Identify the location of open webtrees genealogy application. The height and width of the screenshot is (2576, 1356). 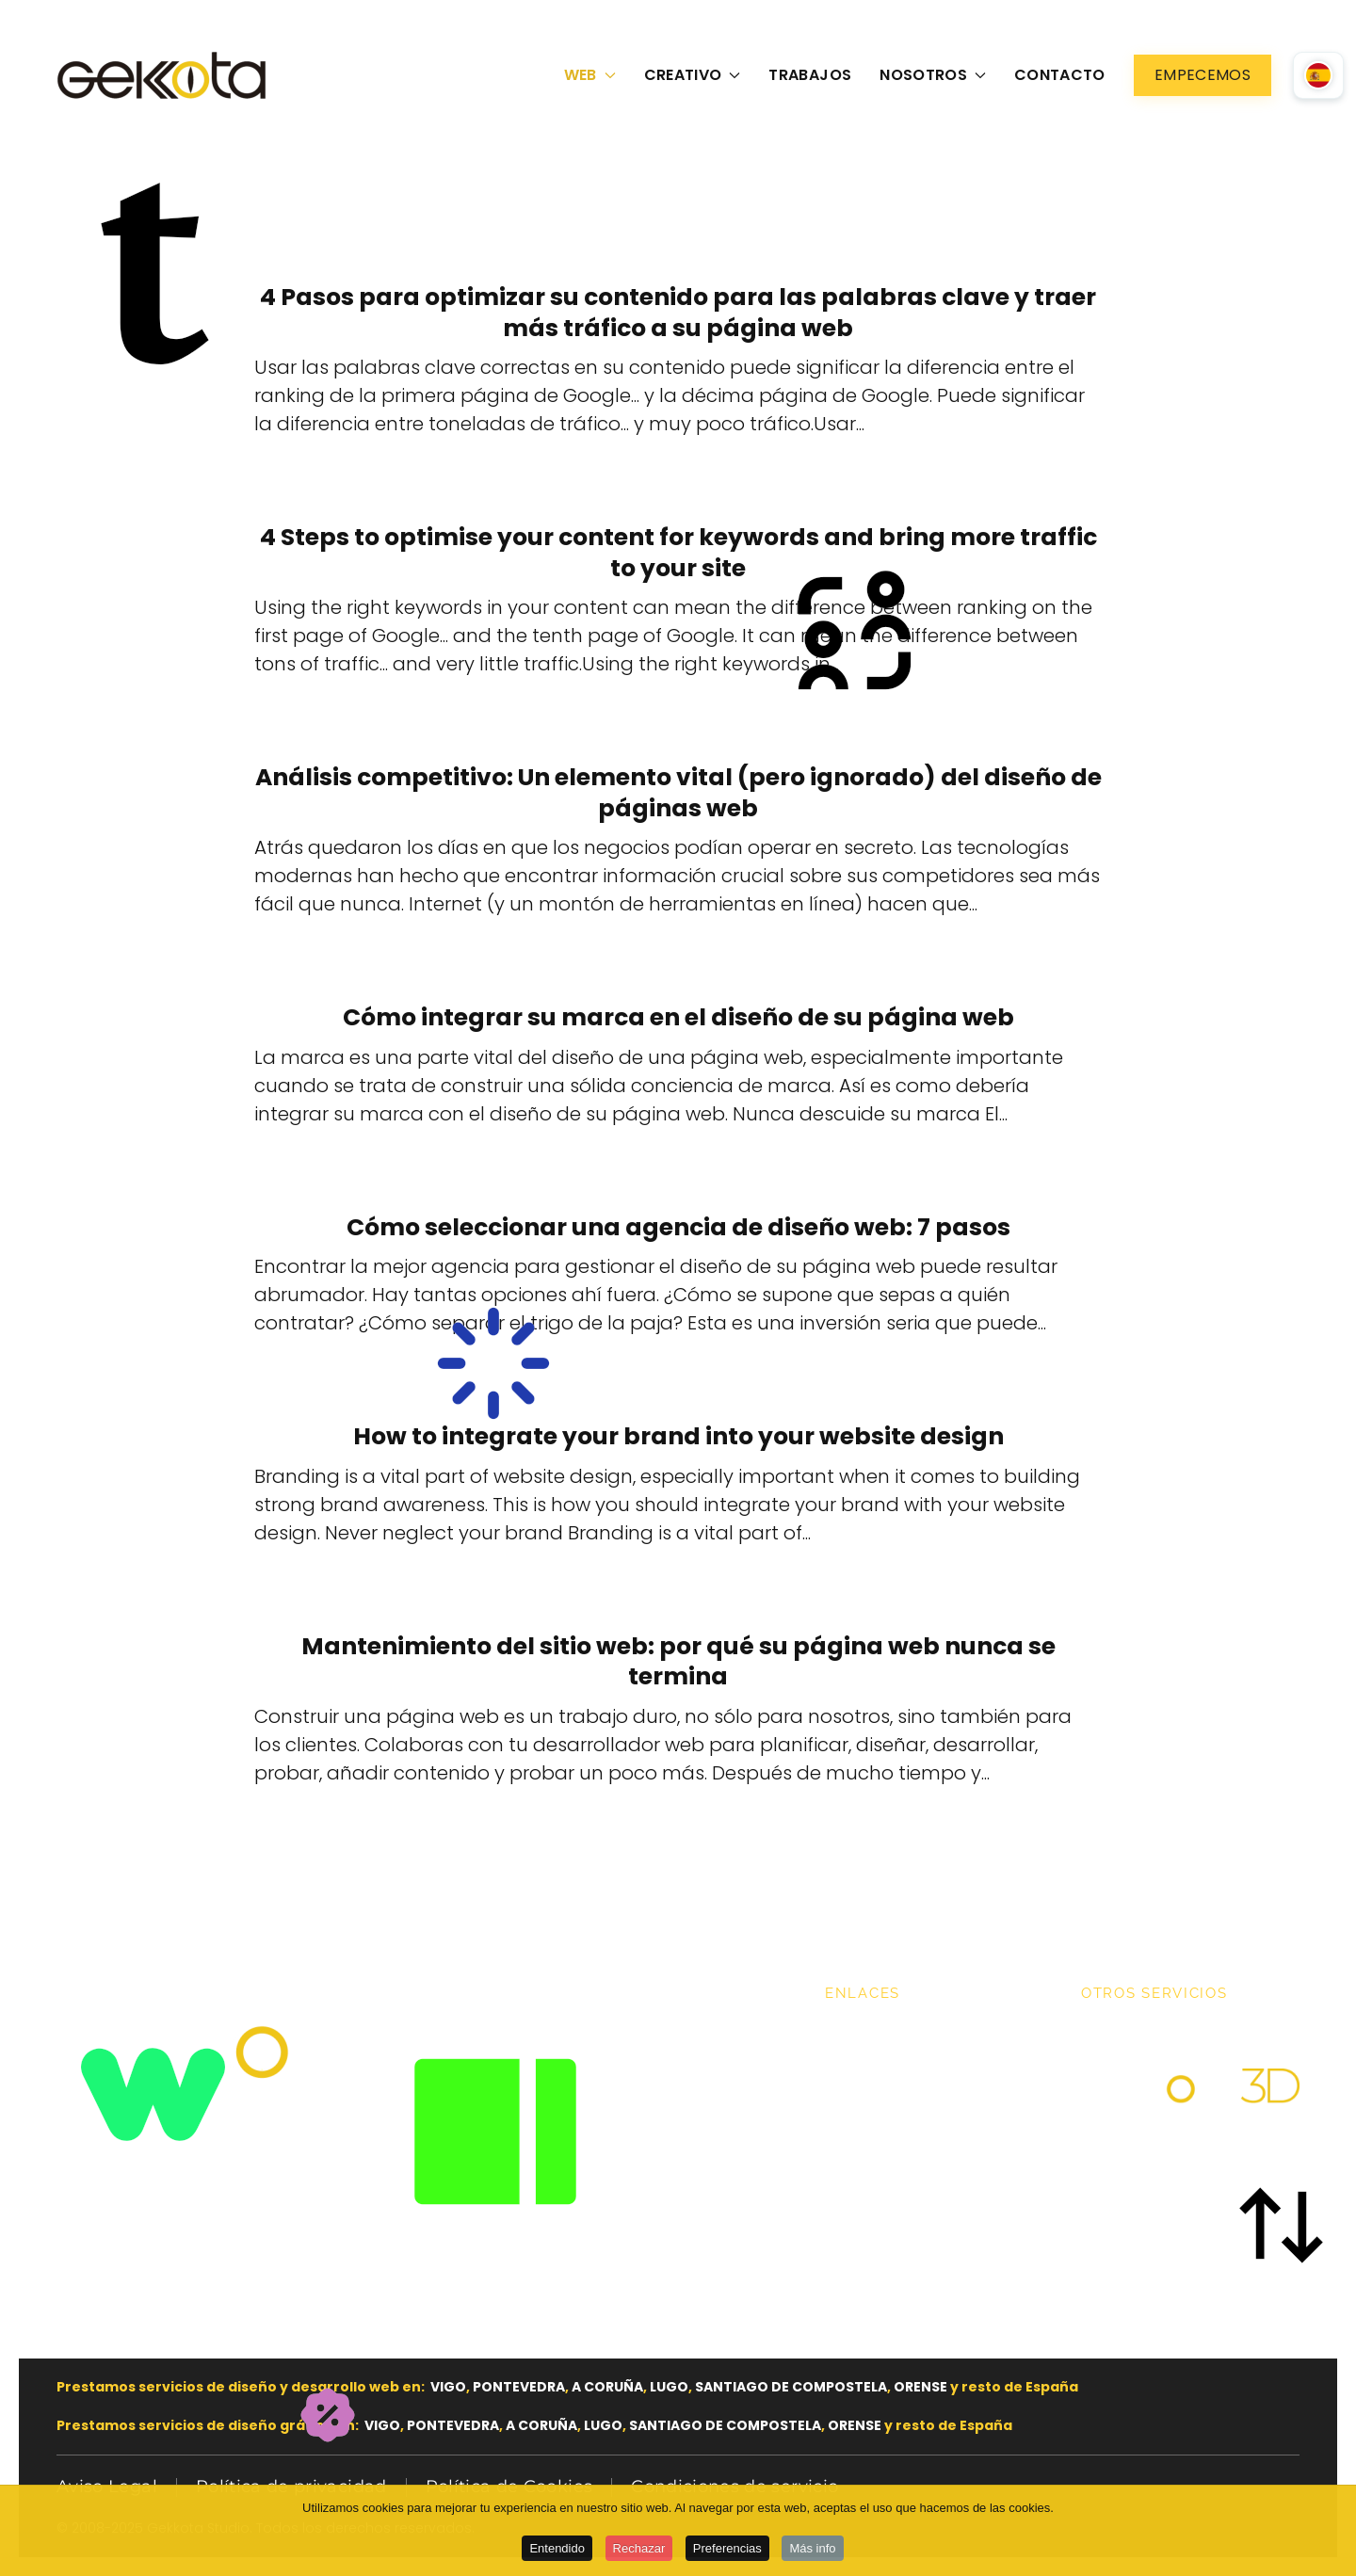
(153, 2094).